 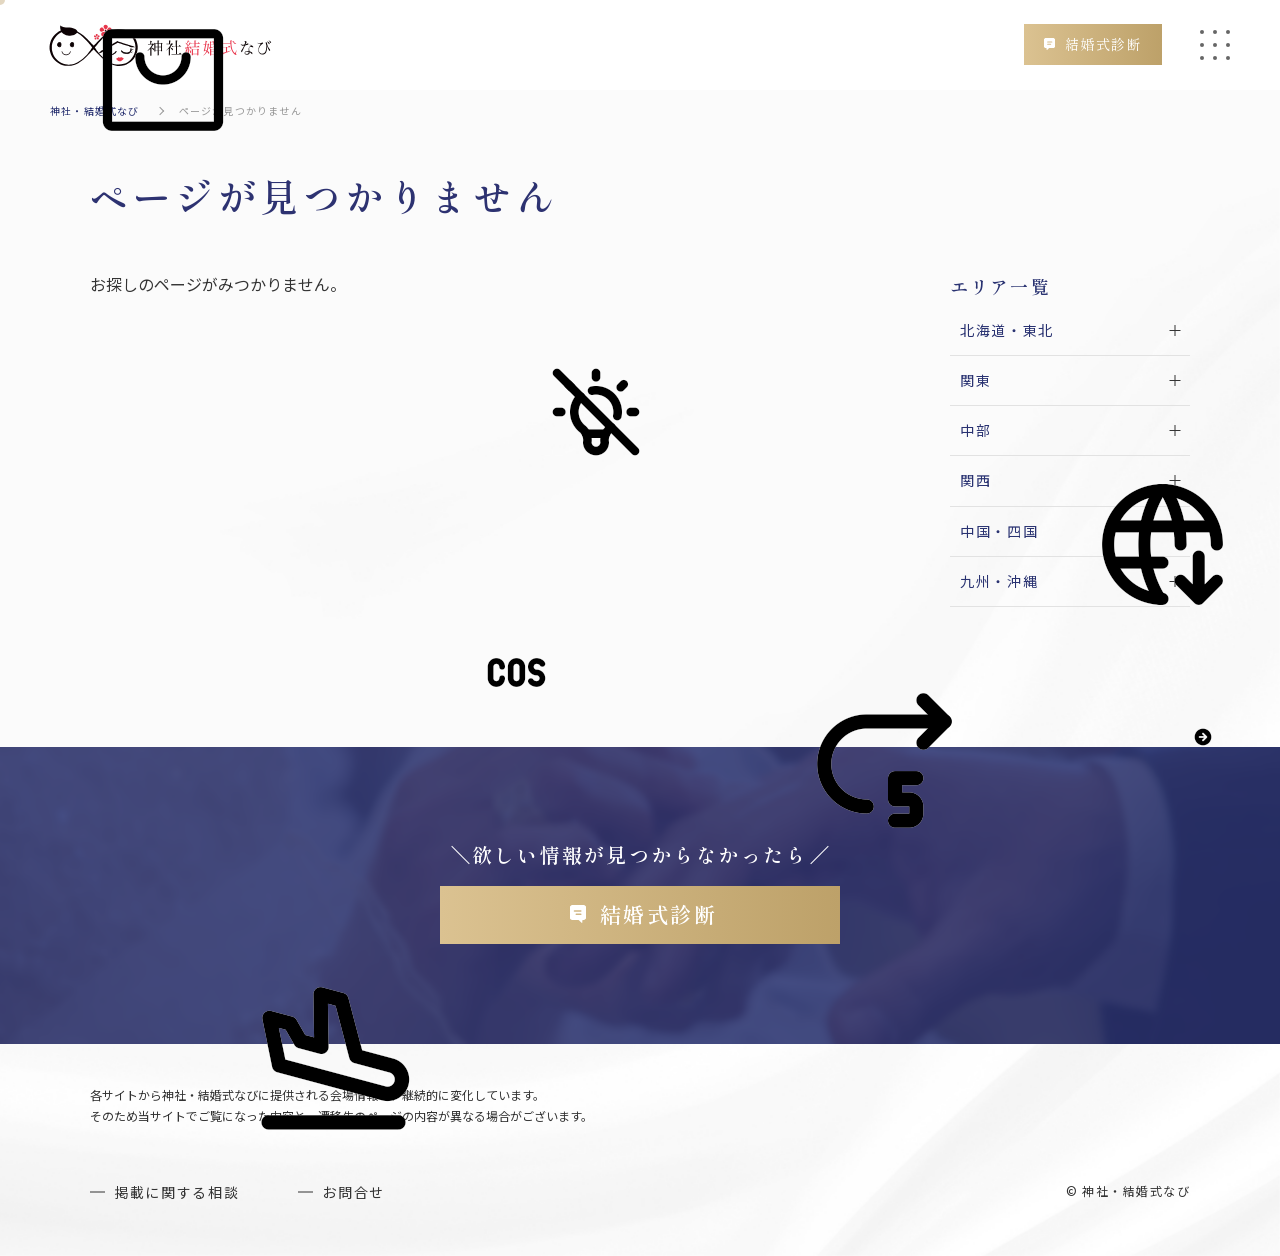 What do you see at coordinates (888, 764) in the screenshot?
I see `skip forward 5 seconds` at bounding box center [888, 764].